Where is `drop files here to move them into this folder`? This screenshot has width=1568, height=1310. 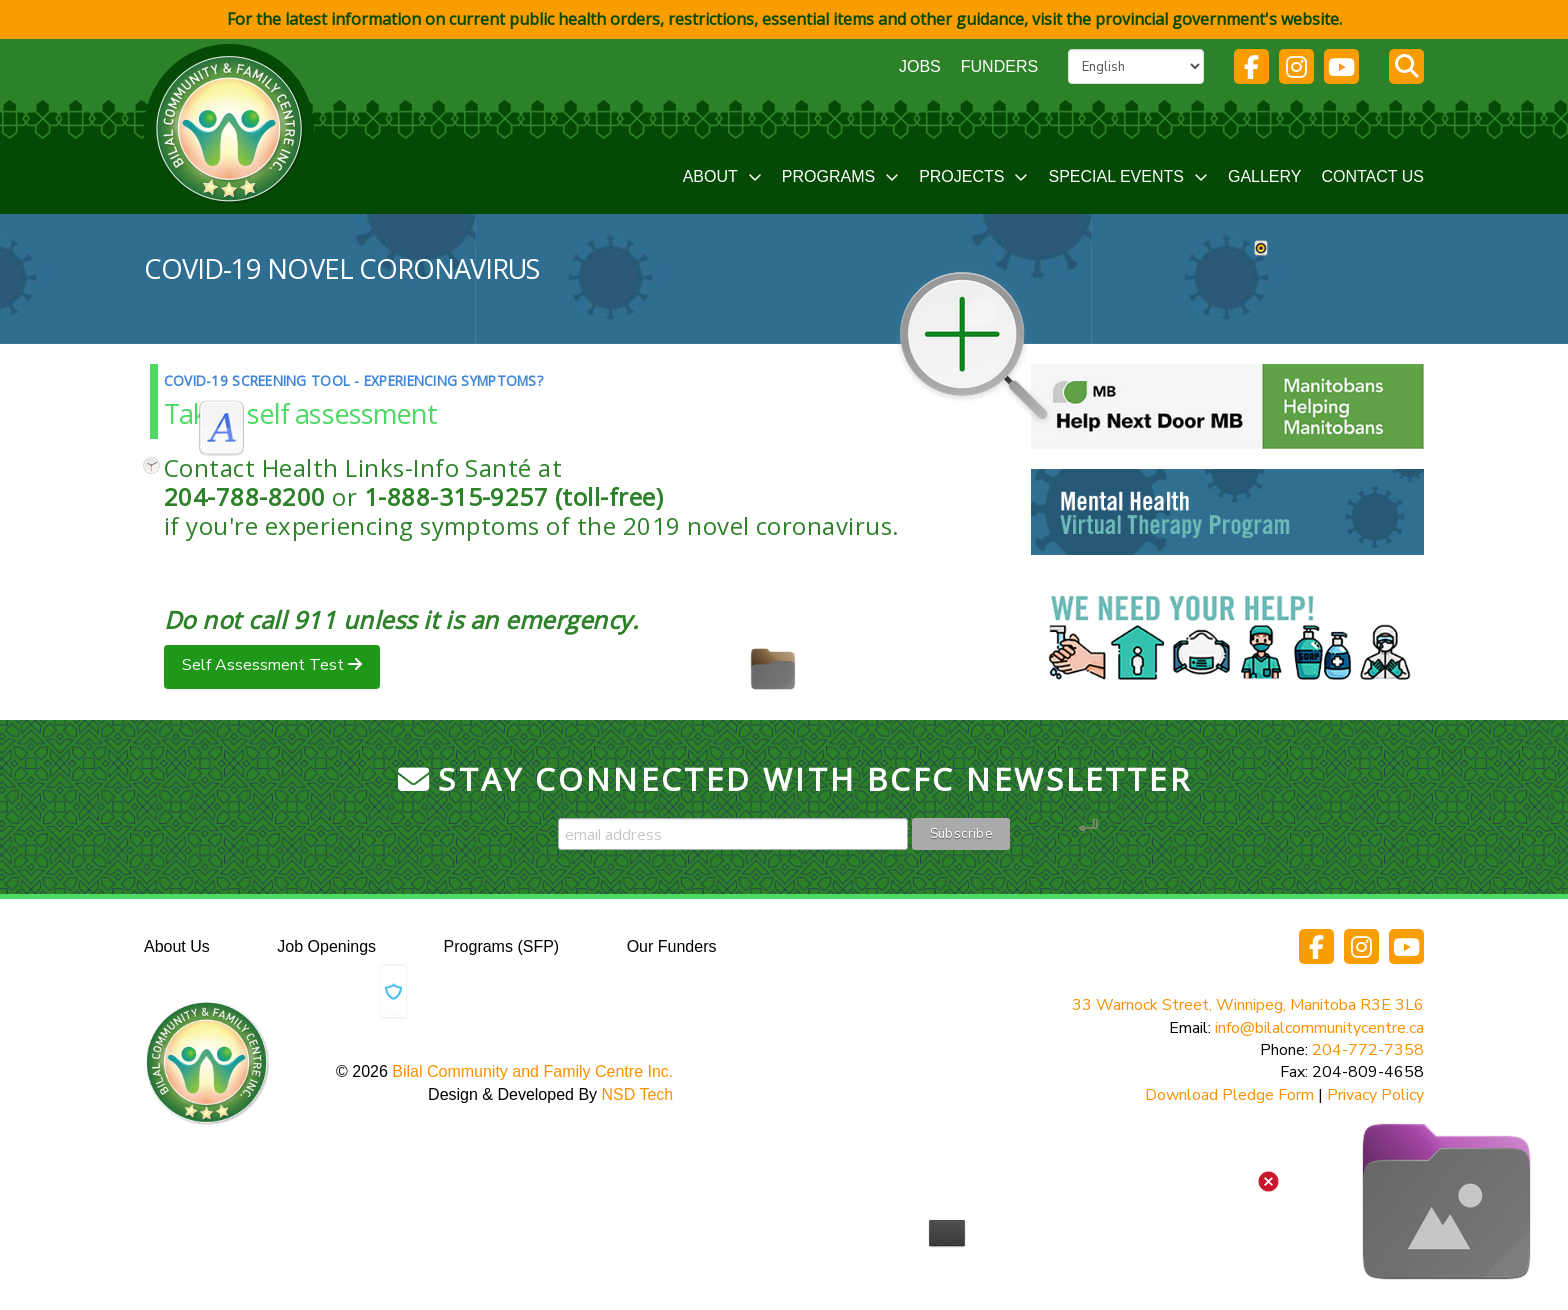
drop files here to move them into this folder is located at coordinates (773, 669).